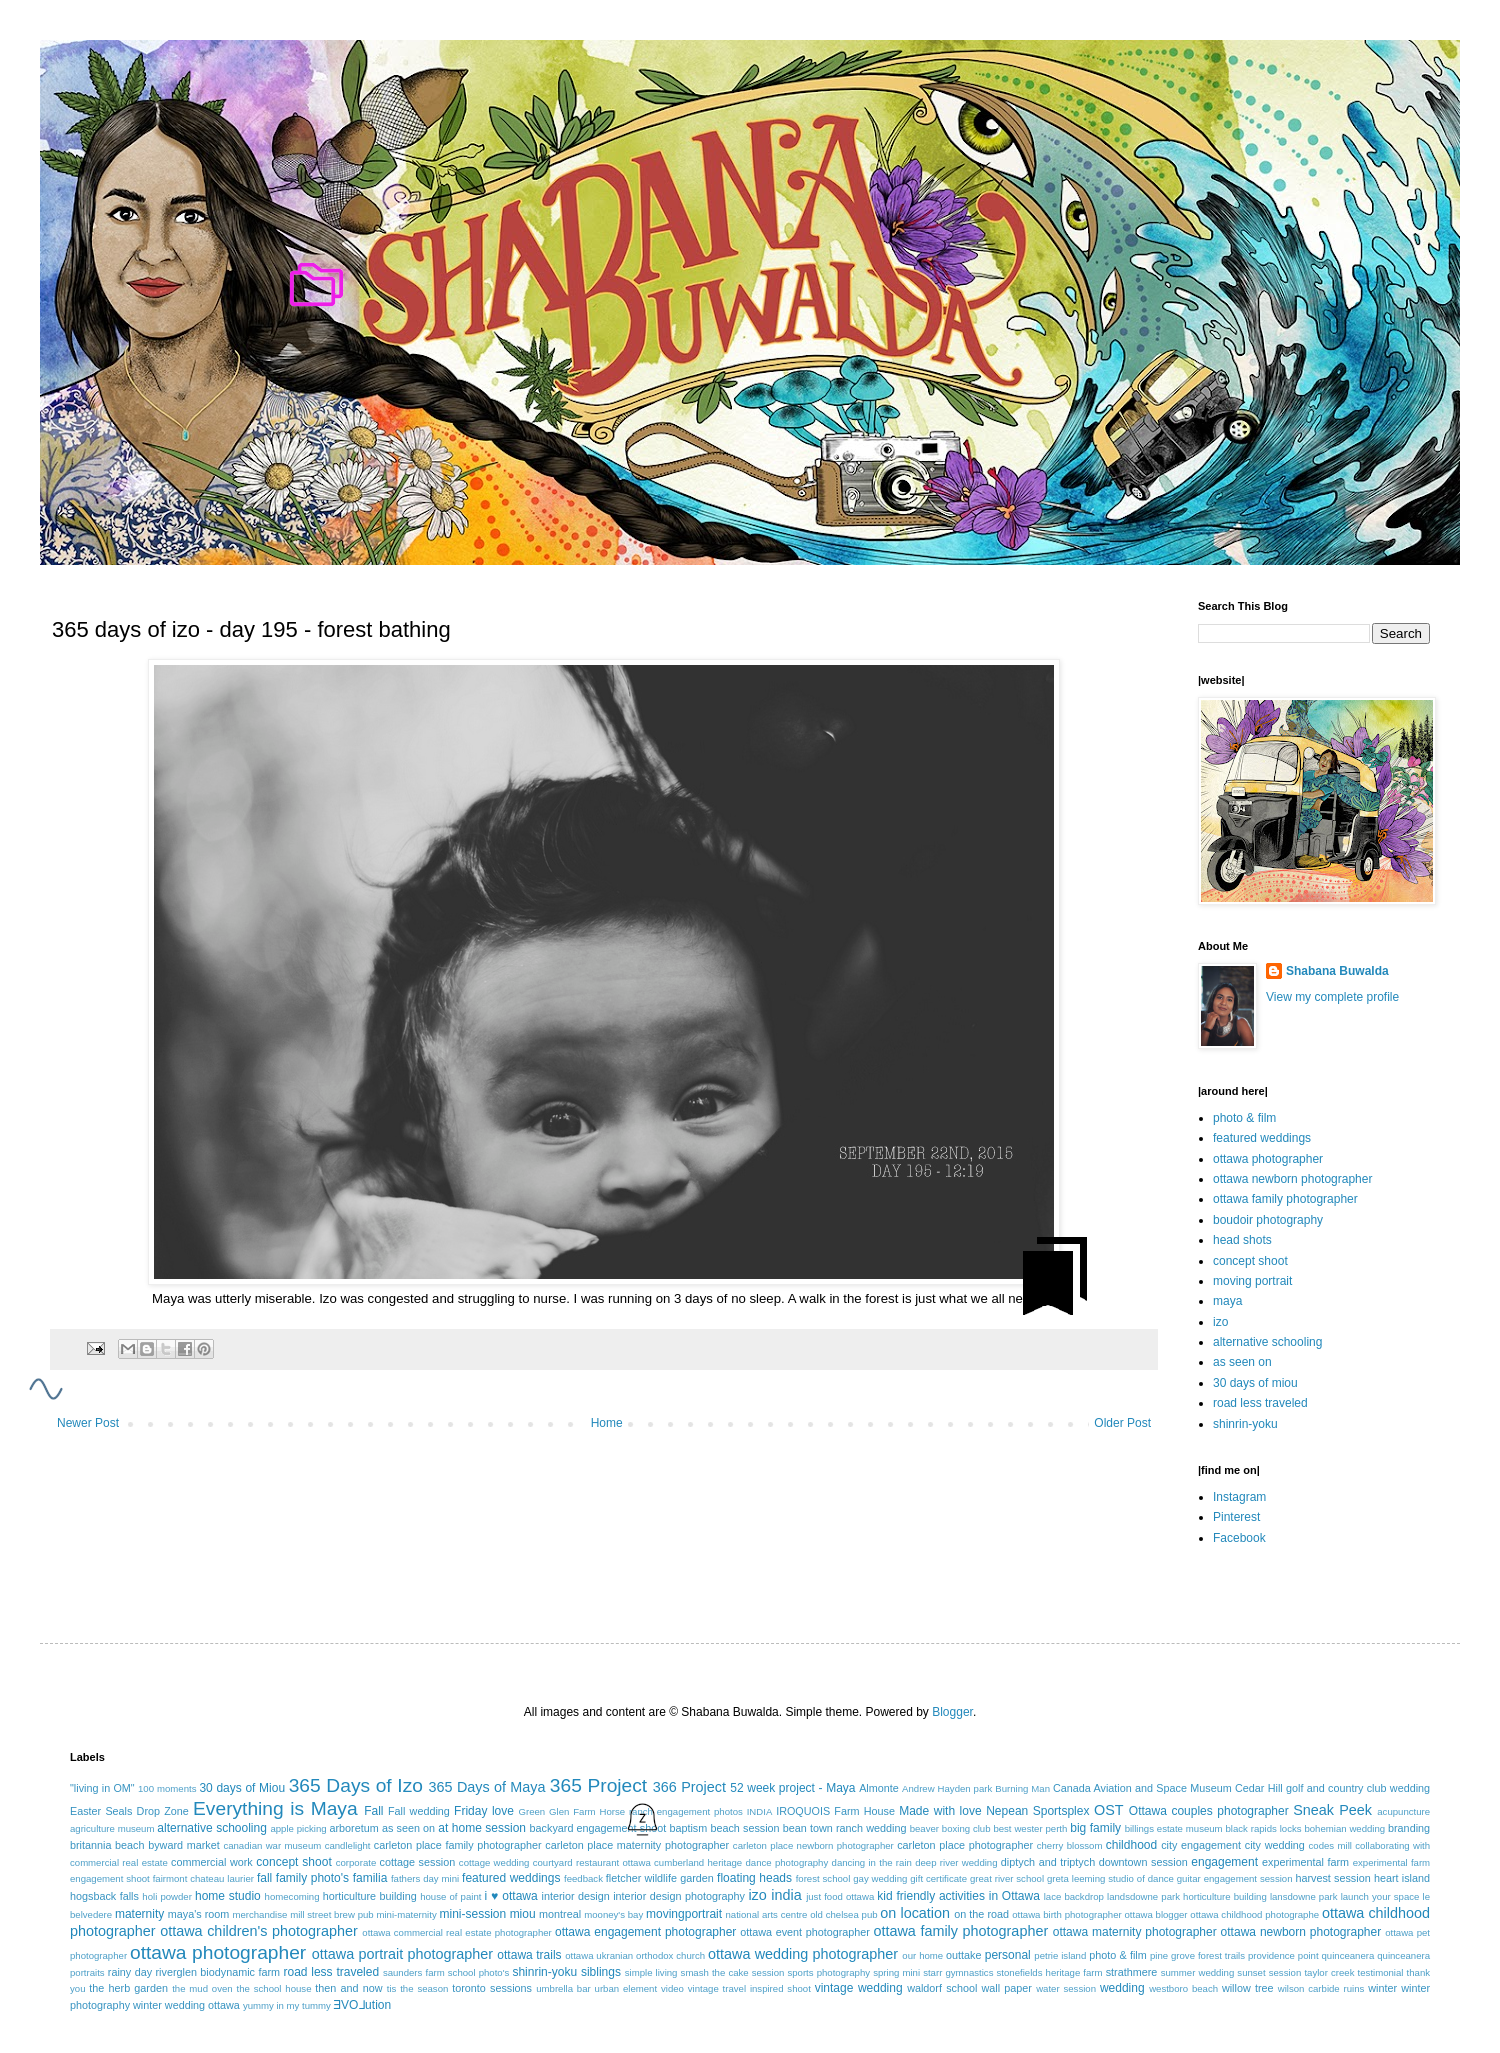  Describe the element at coordinates (1055, 1276) in the screenshot. I see `view your saved bookmarks` at that location.